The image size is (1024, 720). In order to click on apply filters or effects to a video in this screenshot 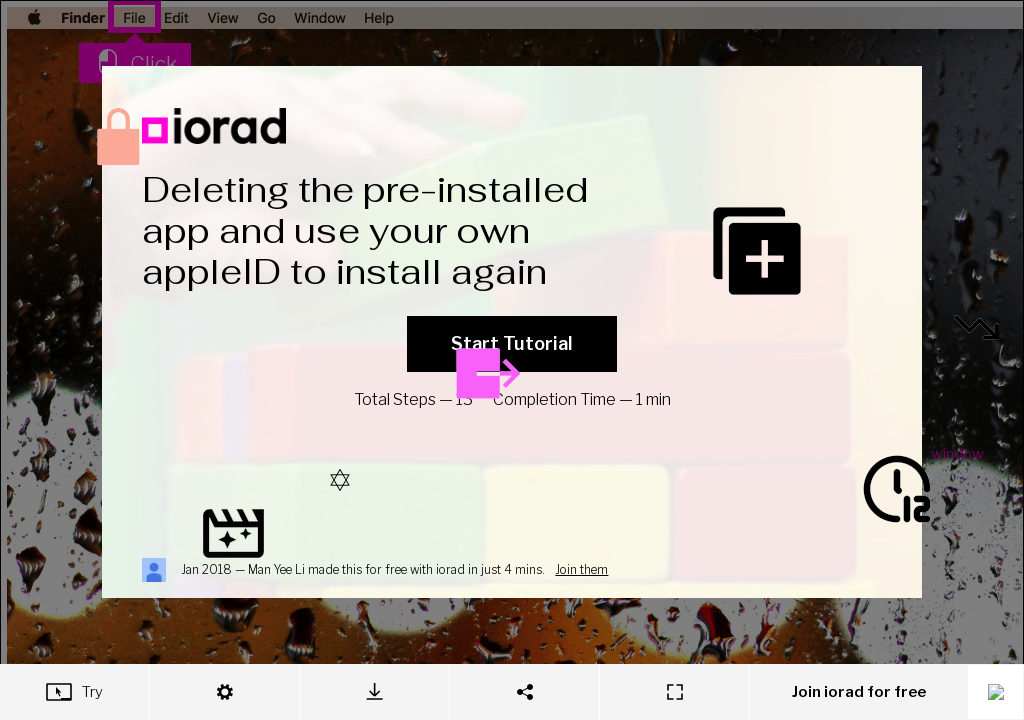, I will do `click(233, 533)`.